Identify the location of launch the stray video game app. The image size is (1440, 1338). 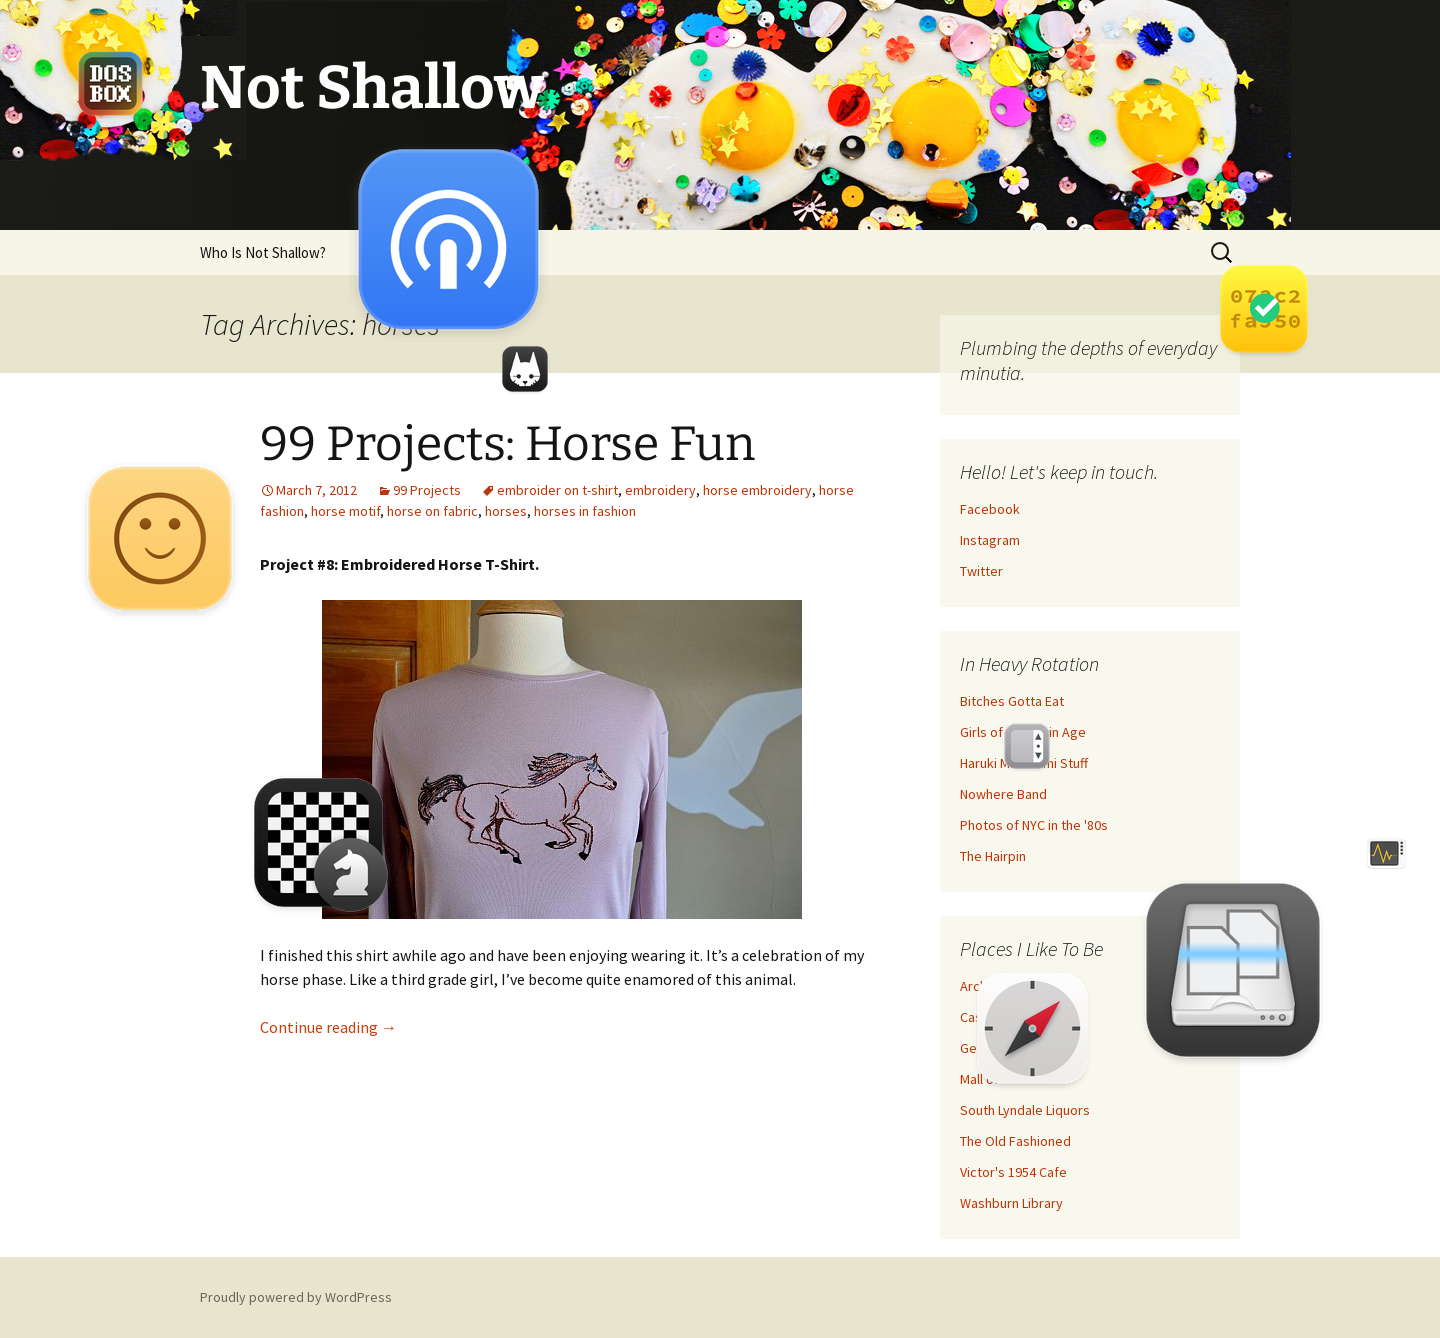
(525, 369).